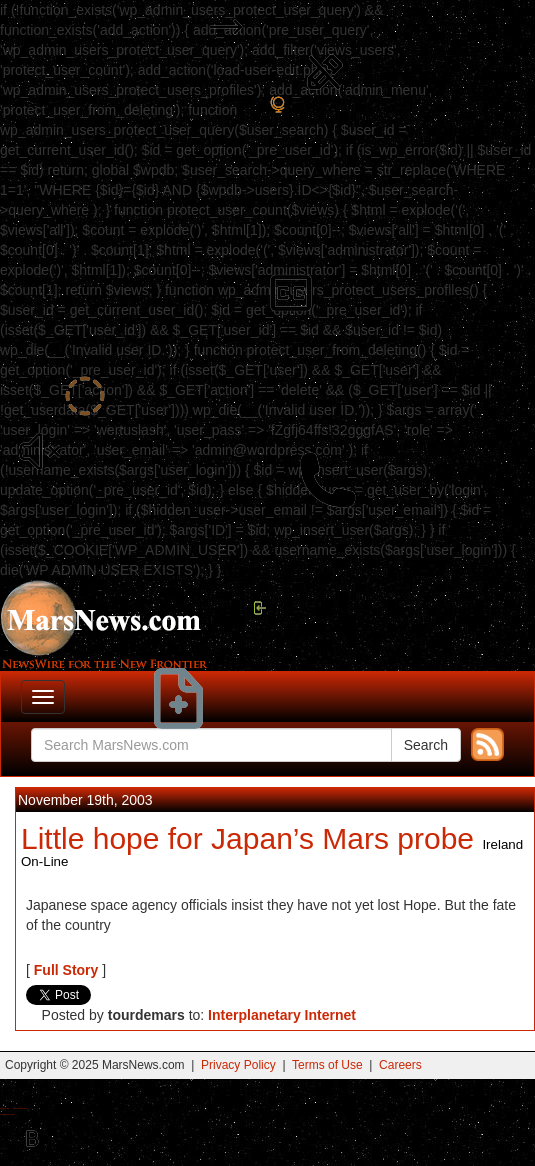  I want to click on access global or worldwide settings, so click(278, 104).